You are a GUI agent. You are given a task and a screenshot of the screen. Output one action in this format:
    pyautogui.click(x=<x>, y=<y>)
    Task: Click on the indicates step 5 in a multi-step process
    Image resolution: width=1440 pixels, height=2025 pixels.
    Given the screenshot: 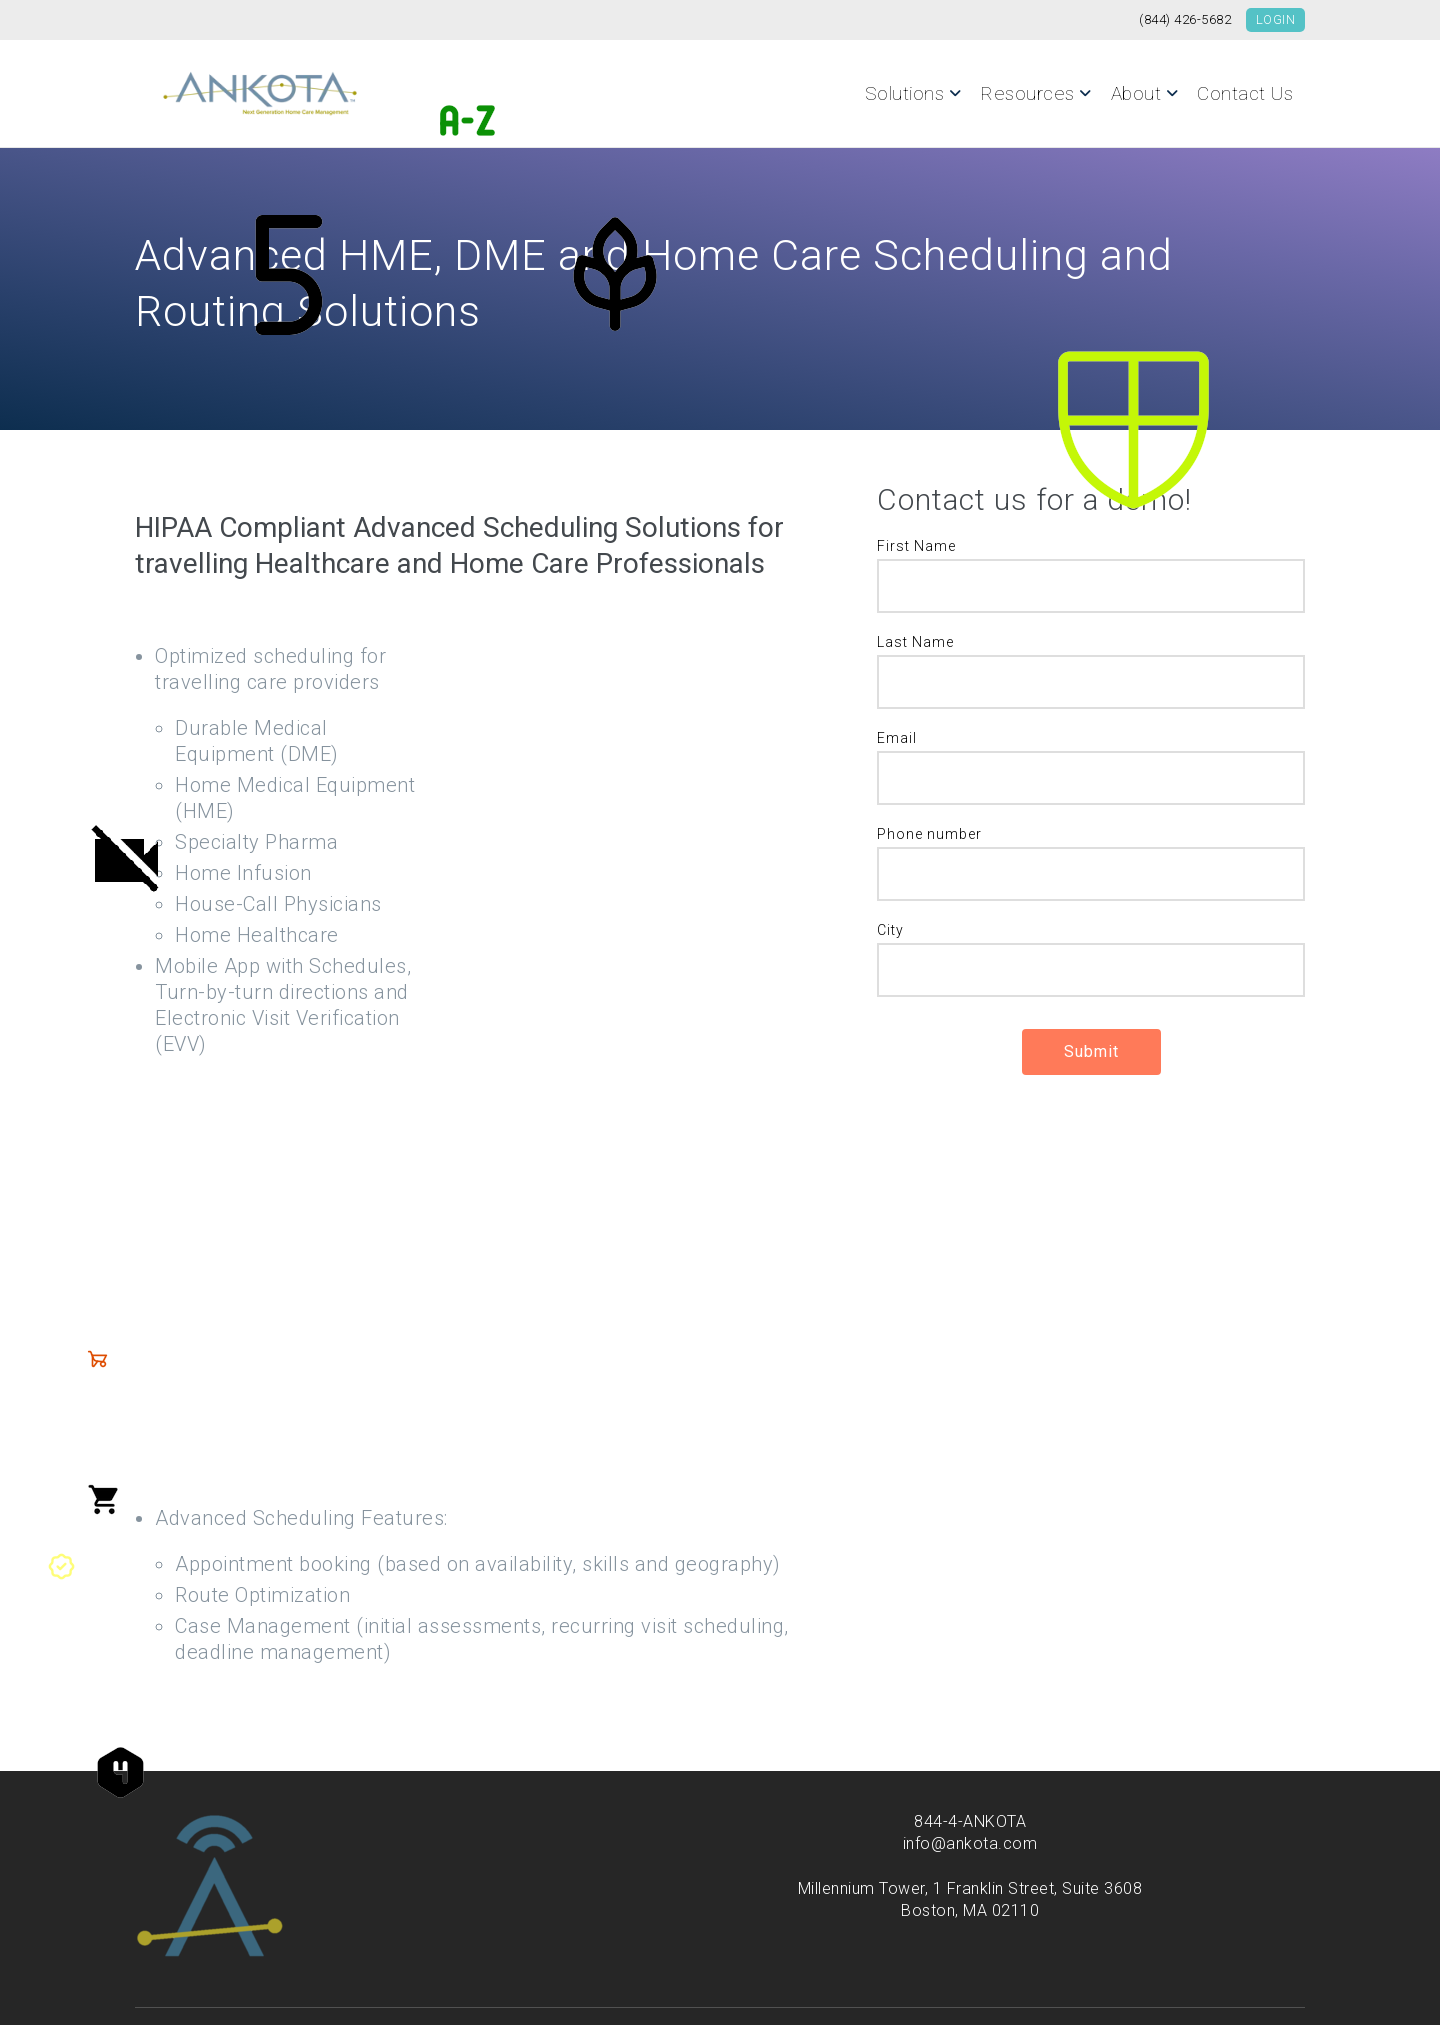 What is the action you would take?
    pyautogui.click(x=289, y=275)
    